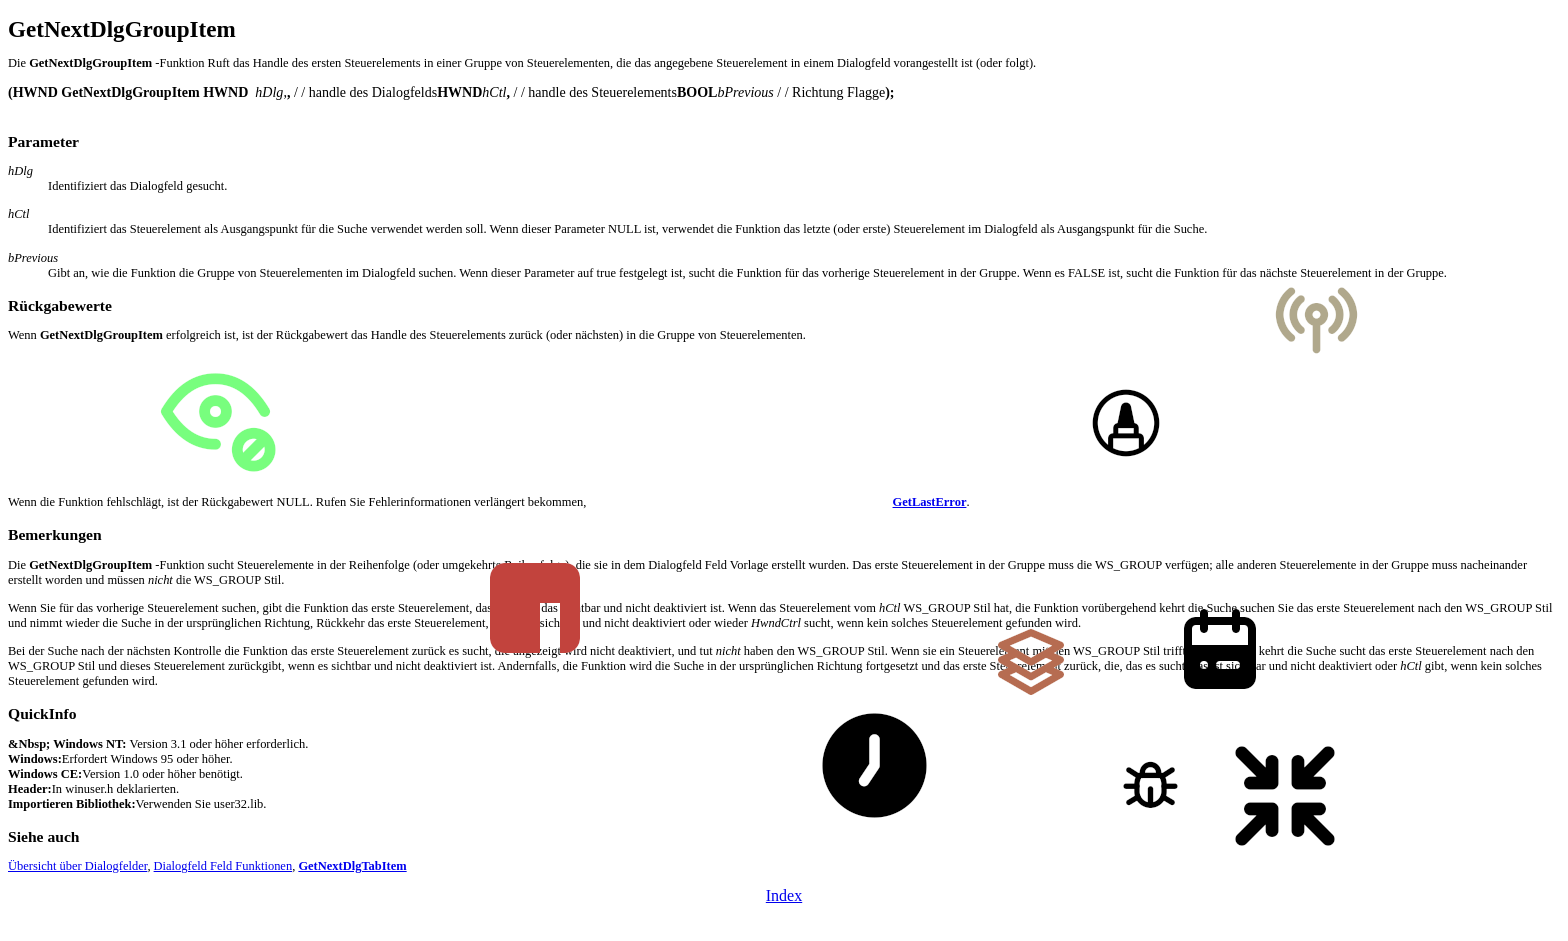 This screenshot has width=1568, height=941. Describe the element at coordinates (1316, 318) in the screenshot. I see `access radio or audio streaming` at that location.